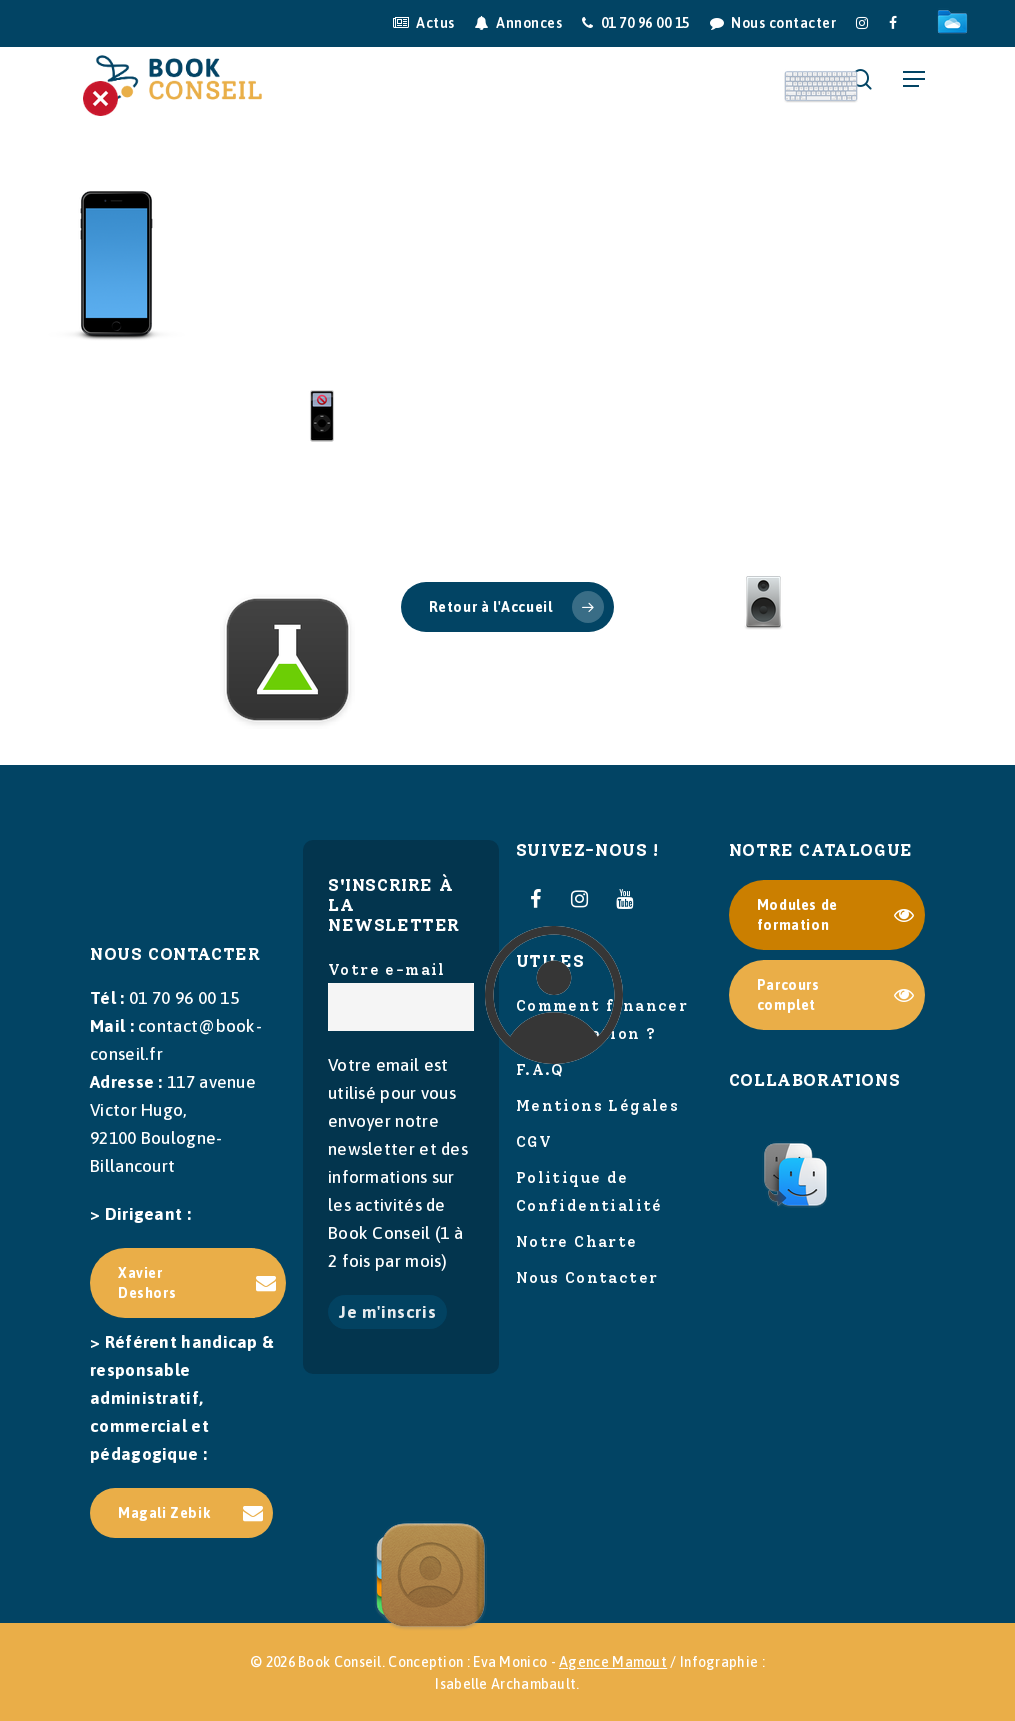 Image resolution: width=1015 pixels, height=1721 pixels. Describe the element at coordinates (287, 659) in the screenshot. I see `open science or chemistry application` at that location.